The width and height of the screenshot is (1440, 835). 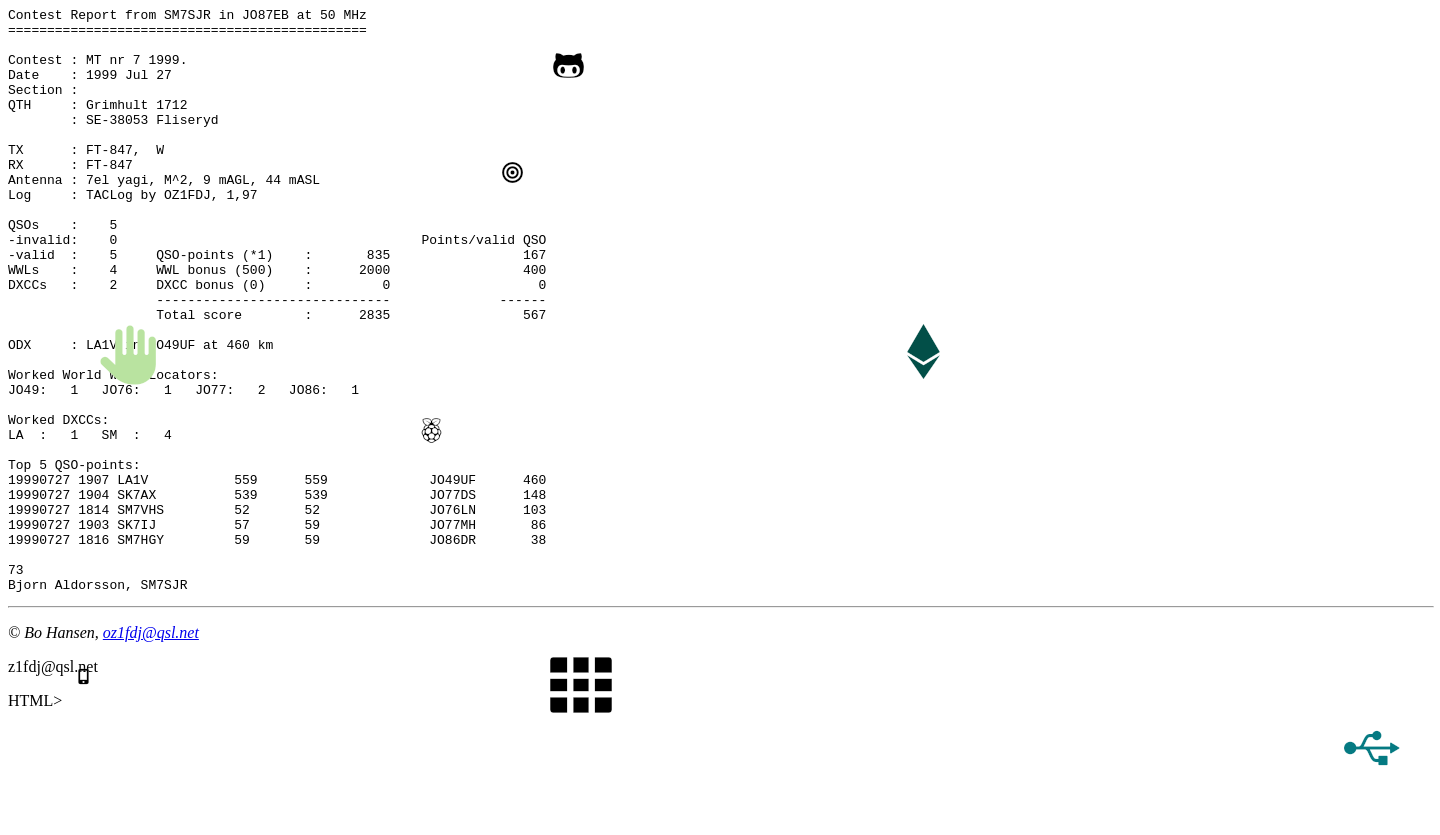 What do you see at coordinates (130, 355) in the screenshot?
I see `stop or halt an action` at bounding box center [130, 355].